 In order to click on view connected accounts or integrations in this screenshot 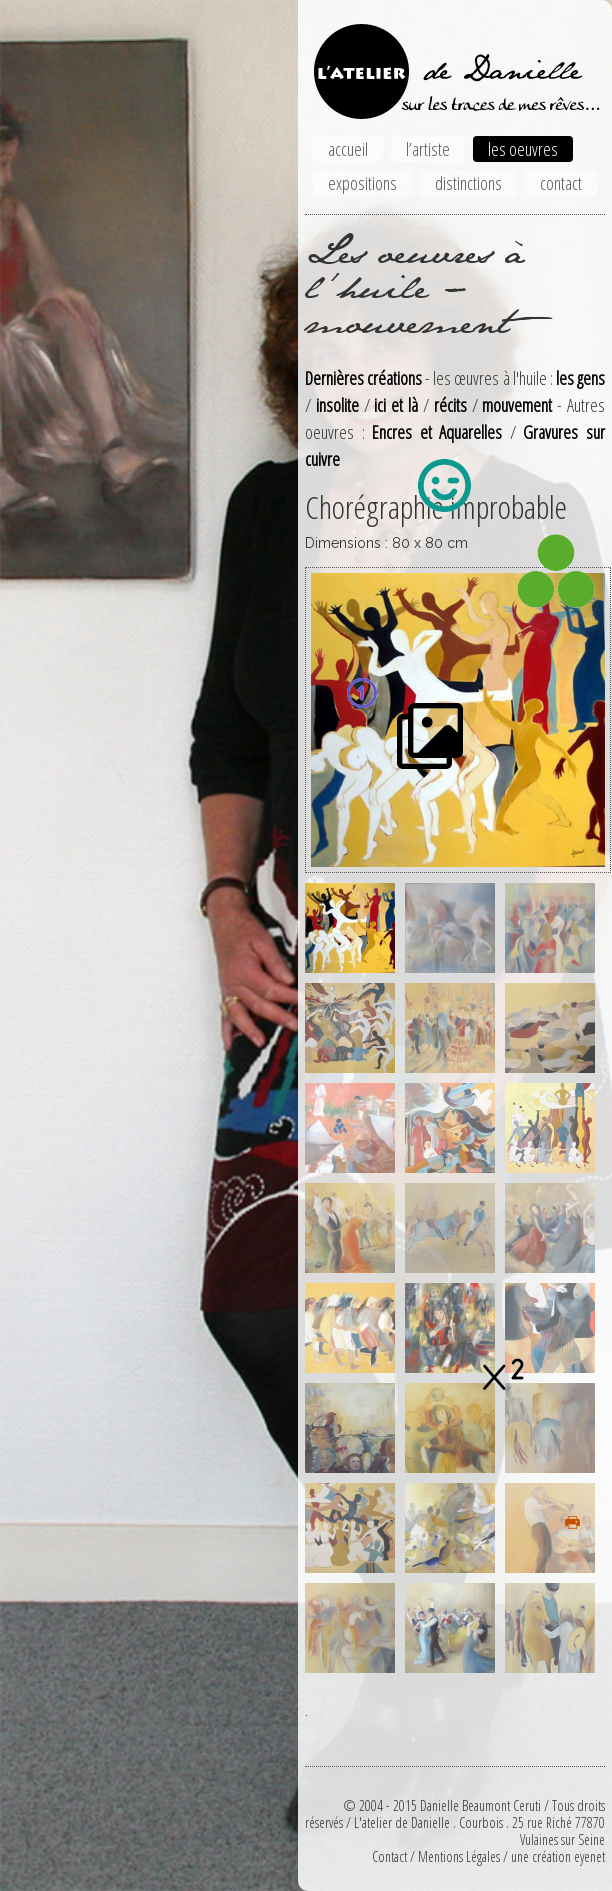, I will do `click(556, 571)`.